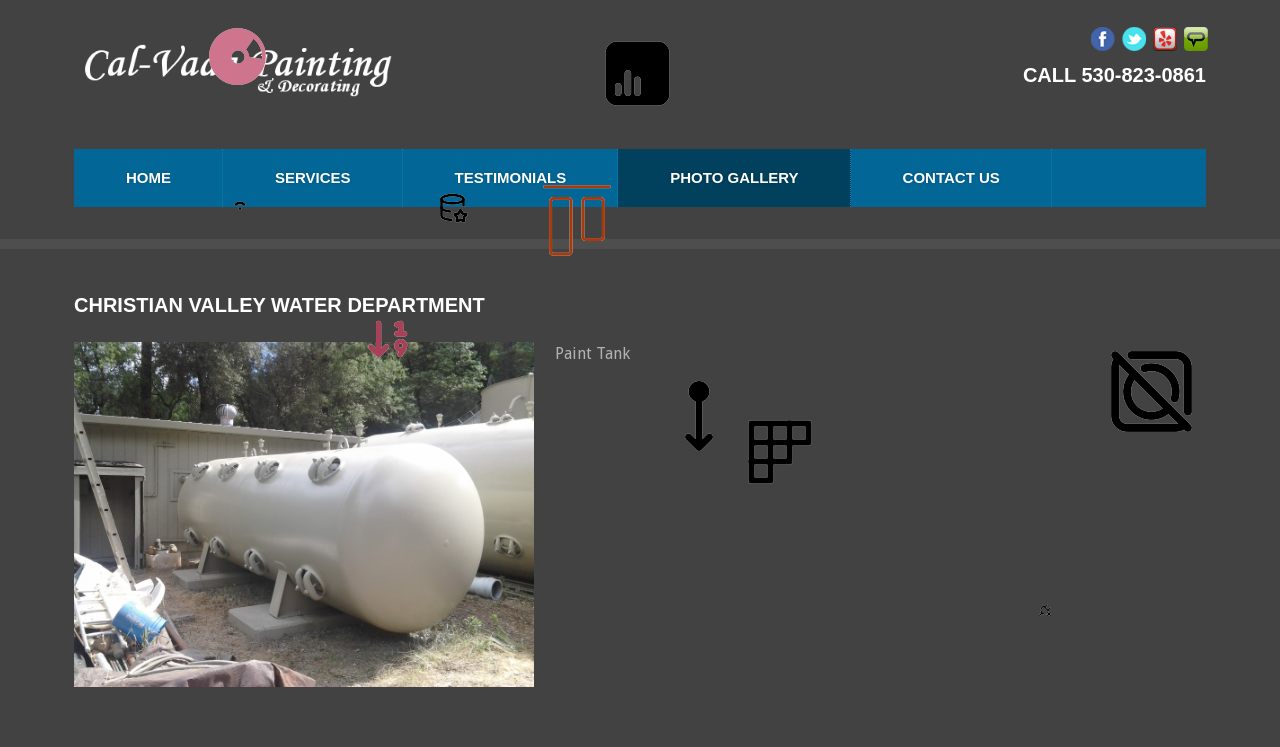 Image resolution: width=1280 pixels, height=747 pixels. Describe the element at coordinates (1045, 610) in the screenshot. I see `disconnected or unplugged device` at that location.